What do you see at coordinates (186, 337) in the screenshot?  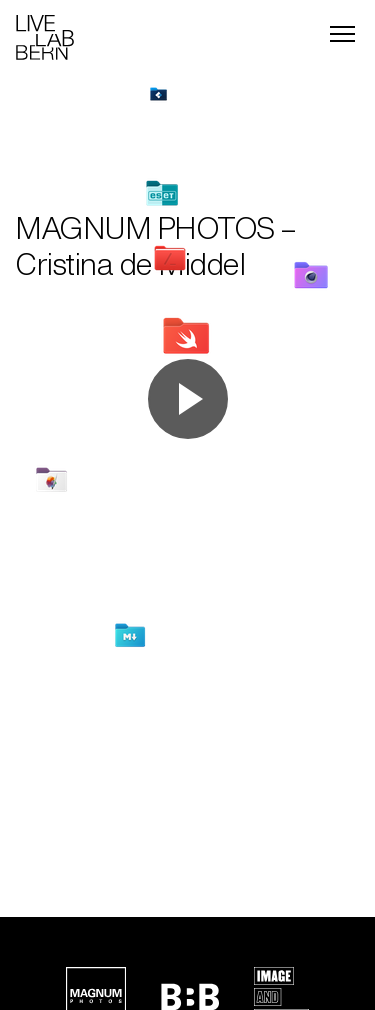 I see `open folder containing swift programming projects` at bounding box center [186, 337].